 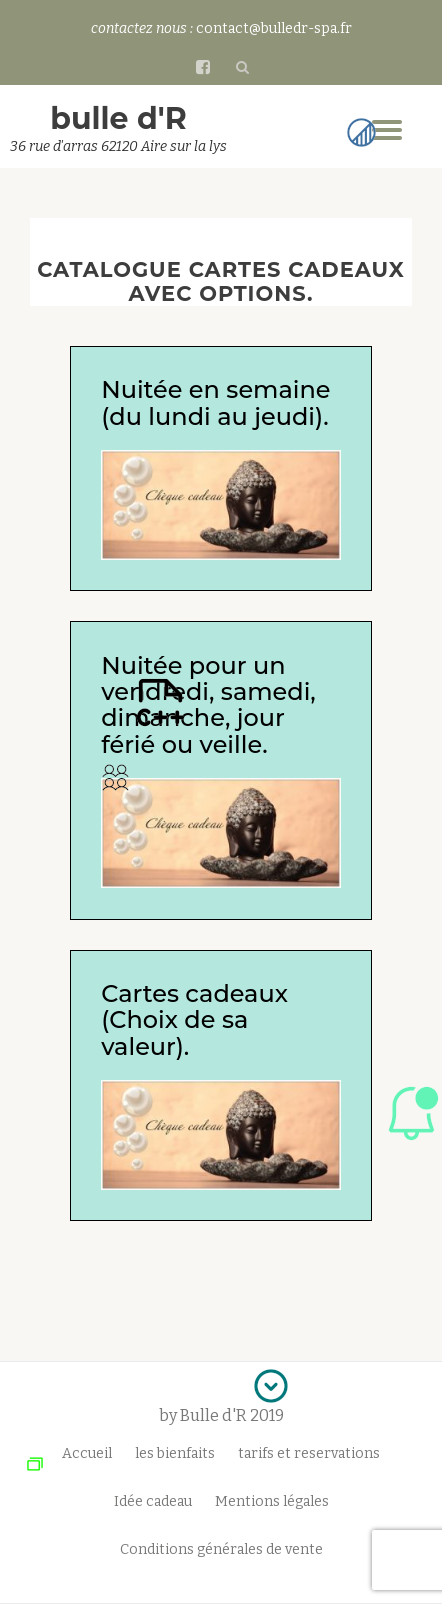 What do you see at coordinates (160, 704) in the screenshot?
I see `open a C++ source code file` at bounding box center [160, 704].